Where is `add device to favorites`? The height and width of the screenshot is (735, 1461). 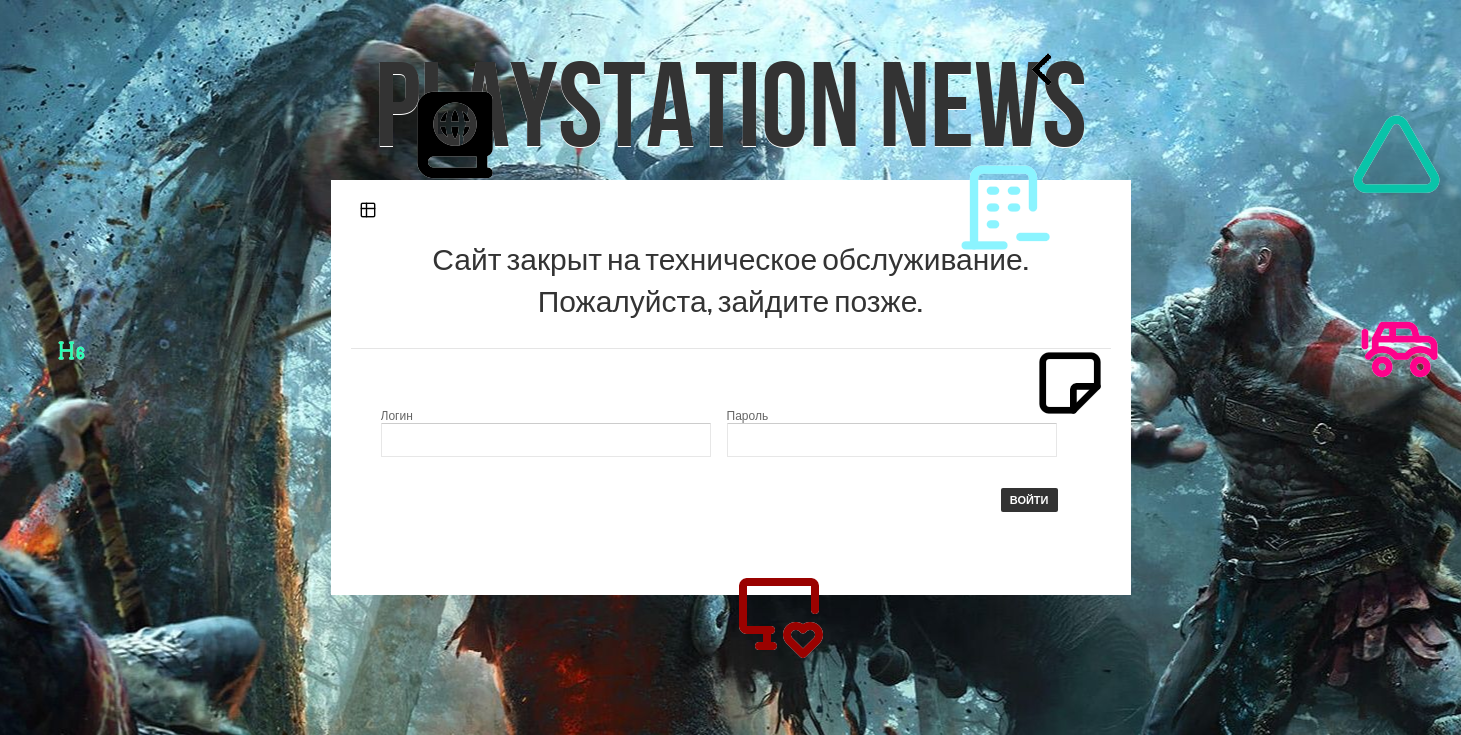 add device to favorites is located at coordinates (779, 614).